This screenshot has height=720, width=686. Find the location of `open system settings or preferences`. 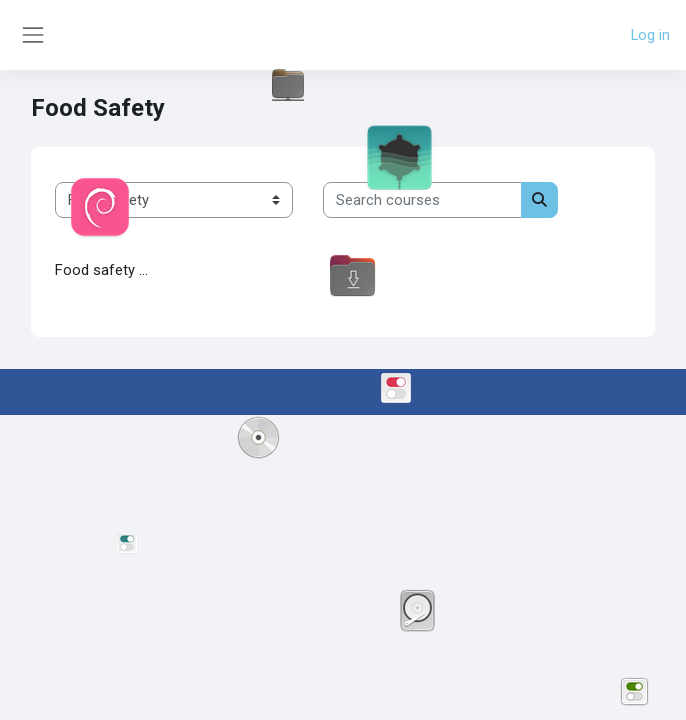

open system settings or preferences is located at coordinates (634, 691).